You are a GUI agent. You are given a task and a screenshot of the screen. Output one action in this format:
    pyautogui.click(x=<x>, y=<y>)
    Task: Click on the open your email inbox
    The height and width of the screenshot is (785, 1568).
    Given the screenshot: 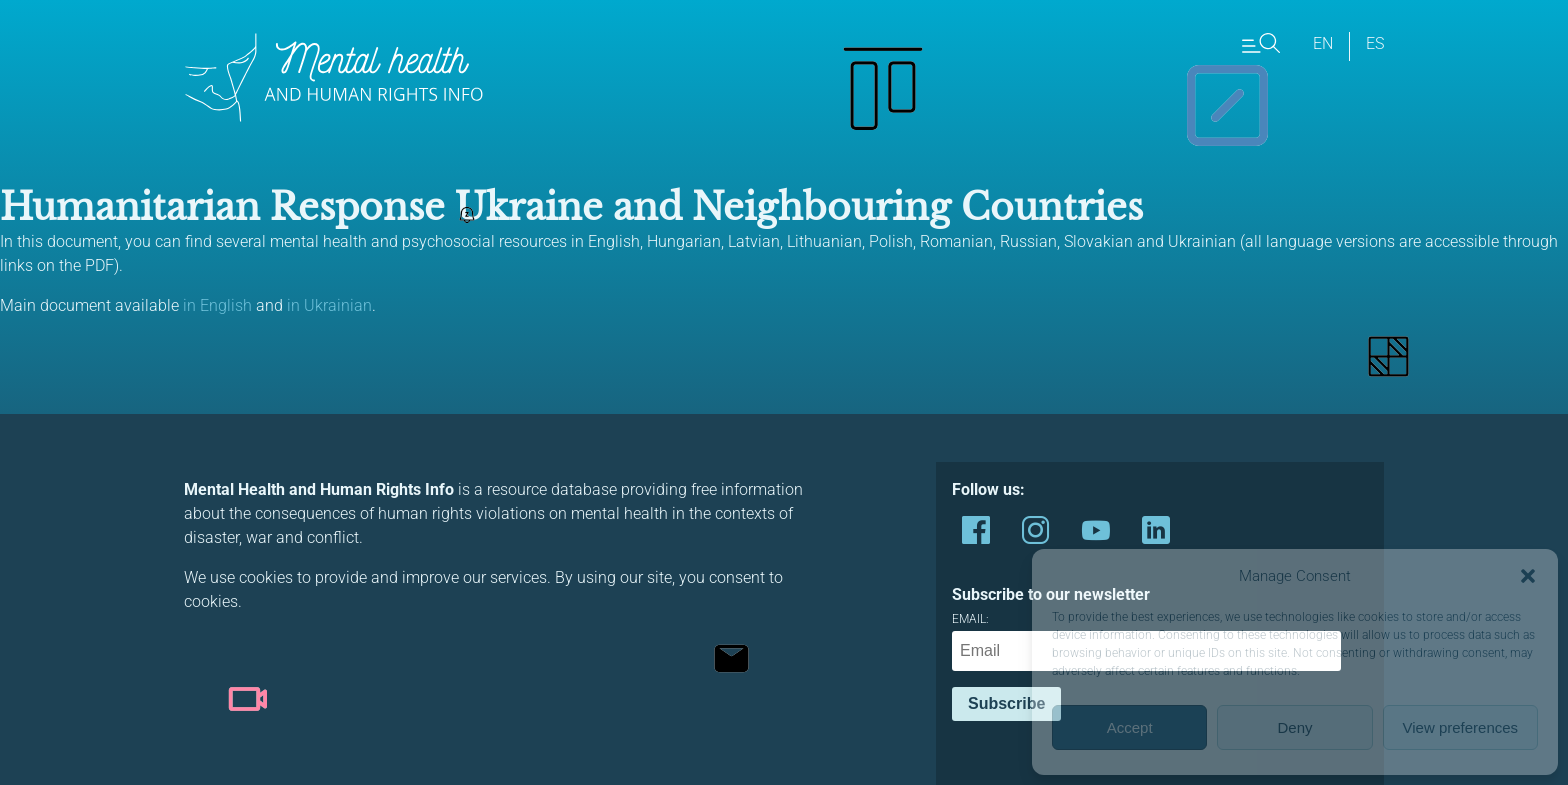 What is the action you would take?
    pyautogui.click(x=731, y=658)
    